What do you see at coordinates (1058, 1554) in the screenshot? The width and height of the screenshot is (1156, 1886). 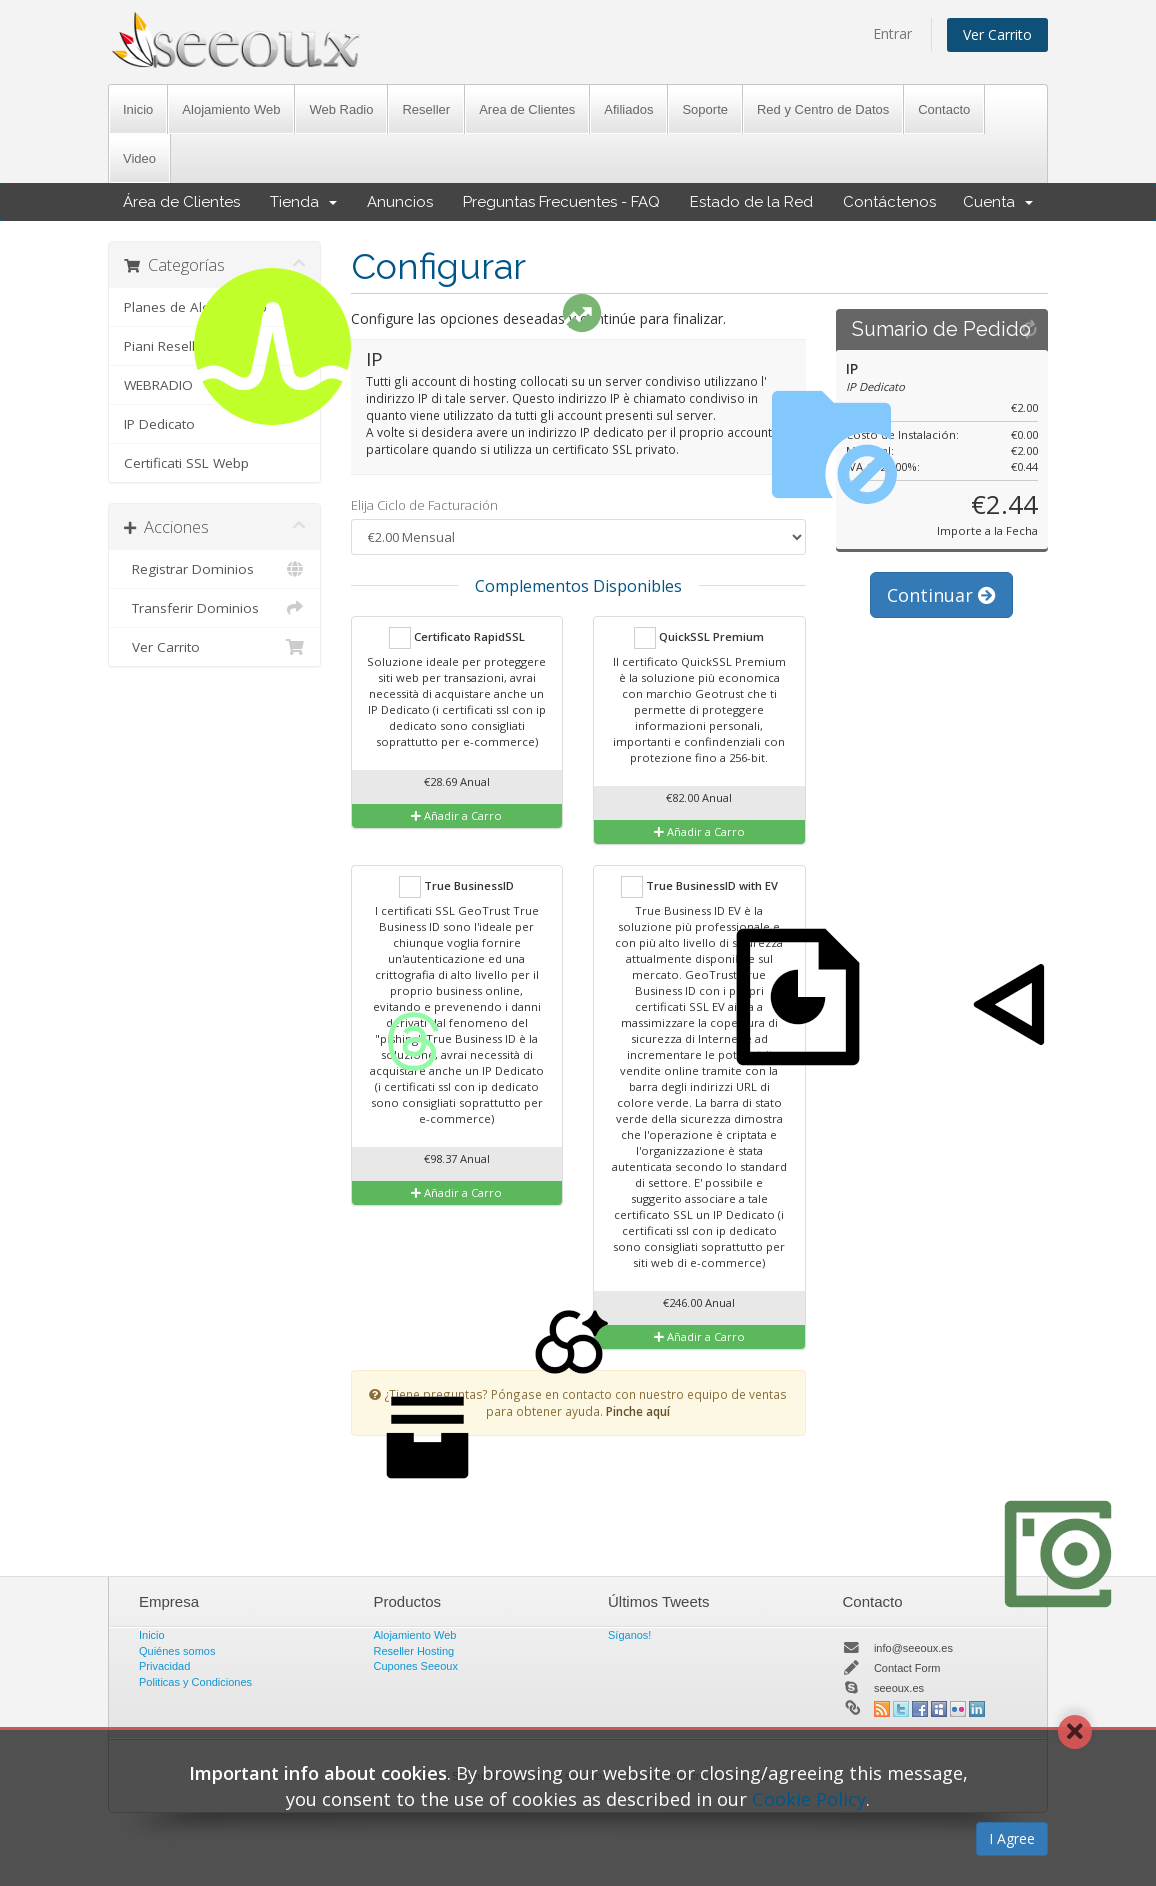 I see `access photo gallery` at bounding box center [1058, 1554].